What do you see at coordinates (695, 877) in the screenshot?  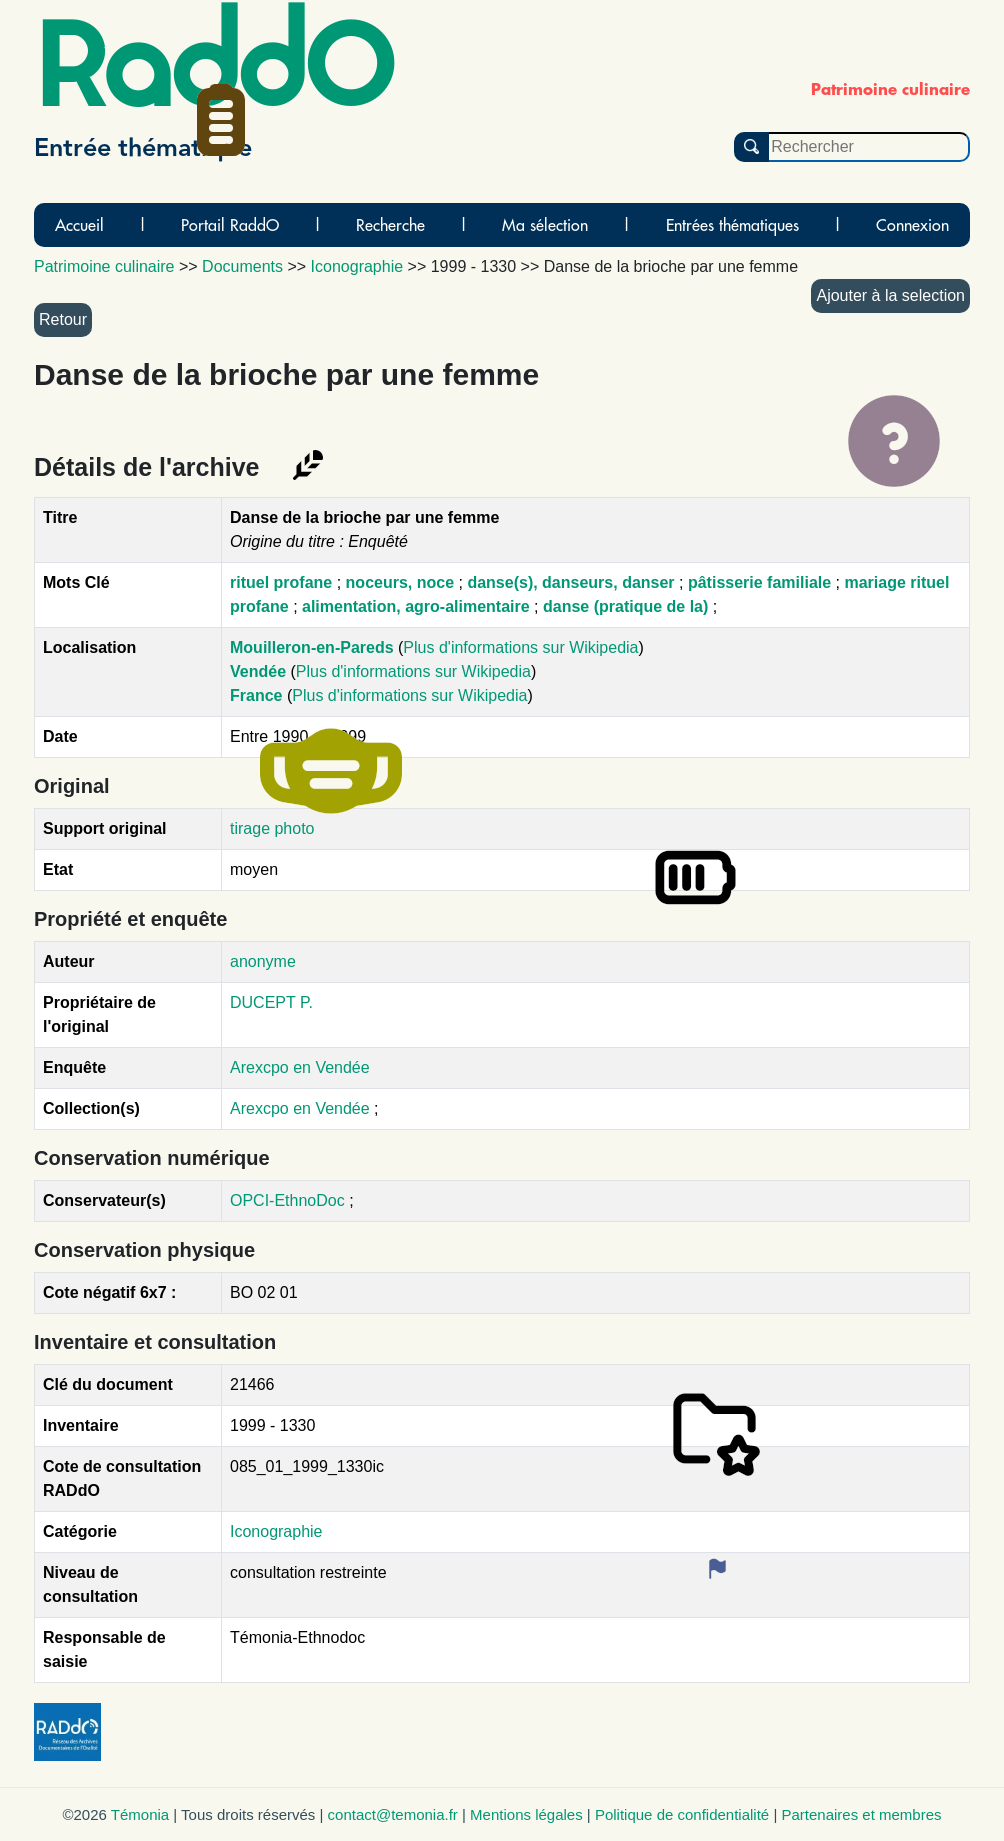 I see `indicates battery at 75% charge` at bounding box center [695, 877].